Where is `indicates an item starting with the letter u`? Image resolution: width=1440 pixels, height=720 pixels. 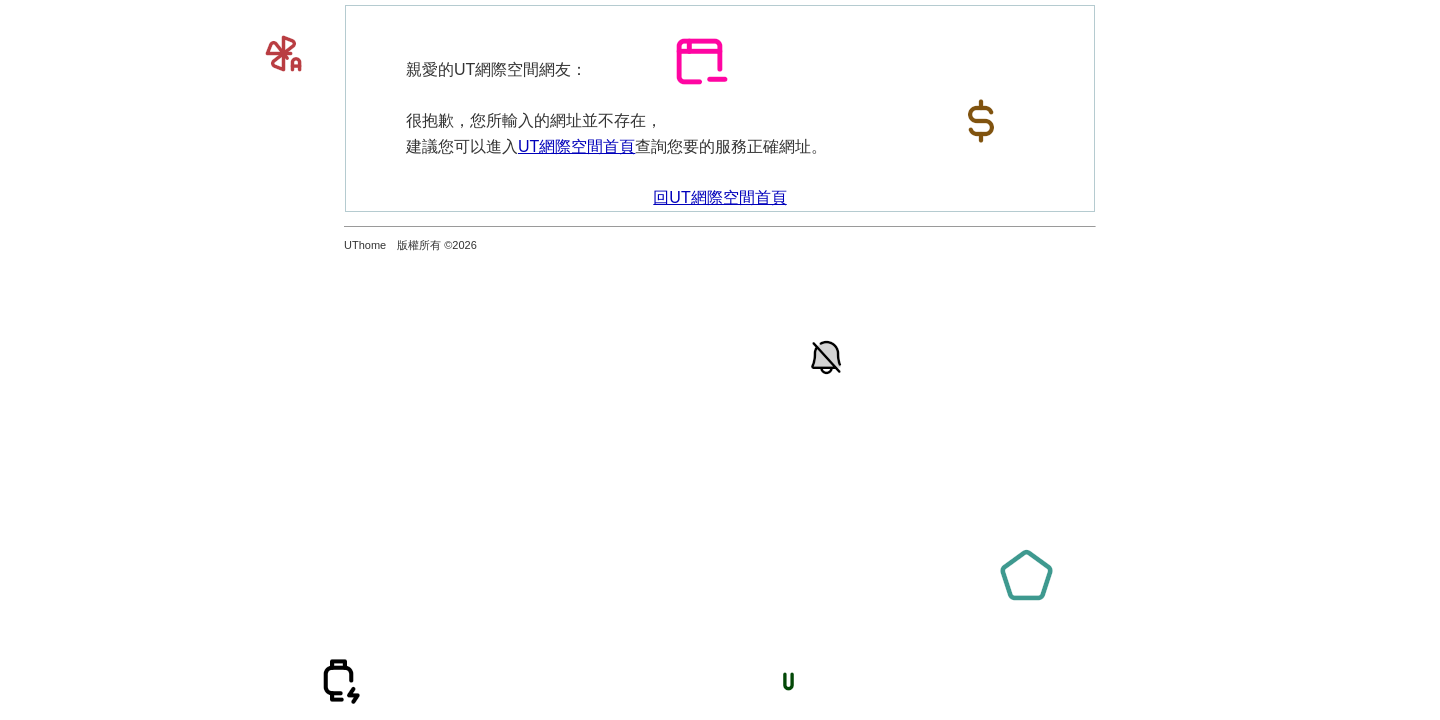
indicates an item starting with the letter u is located at coordinates (788, 681).